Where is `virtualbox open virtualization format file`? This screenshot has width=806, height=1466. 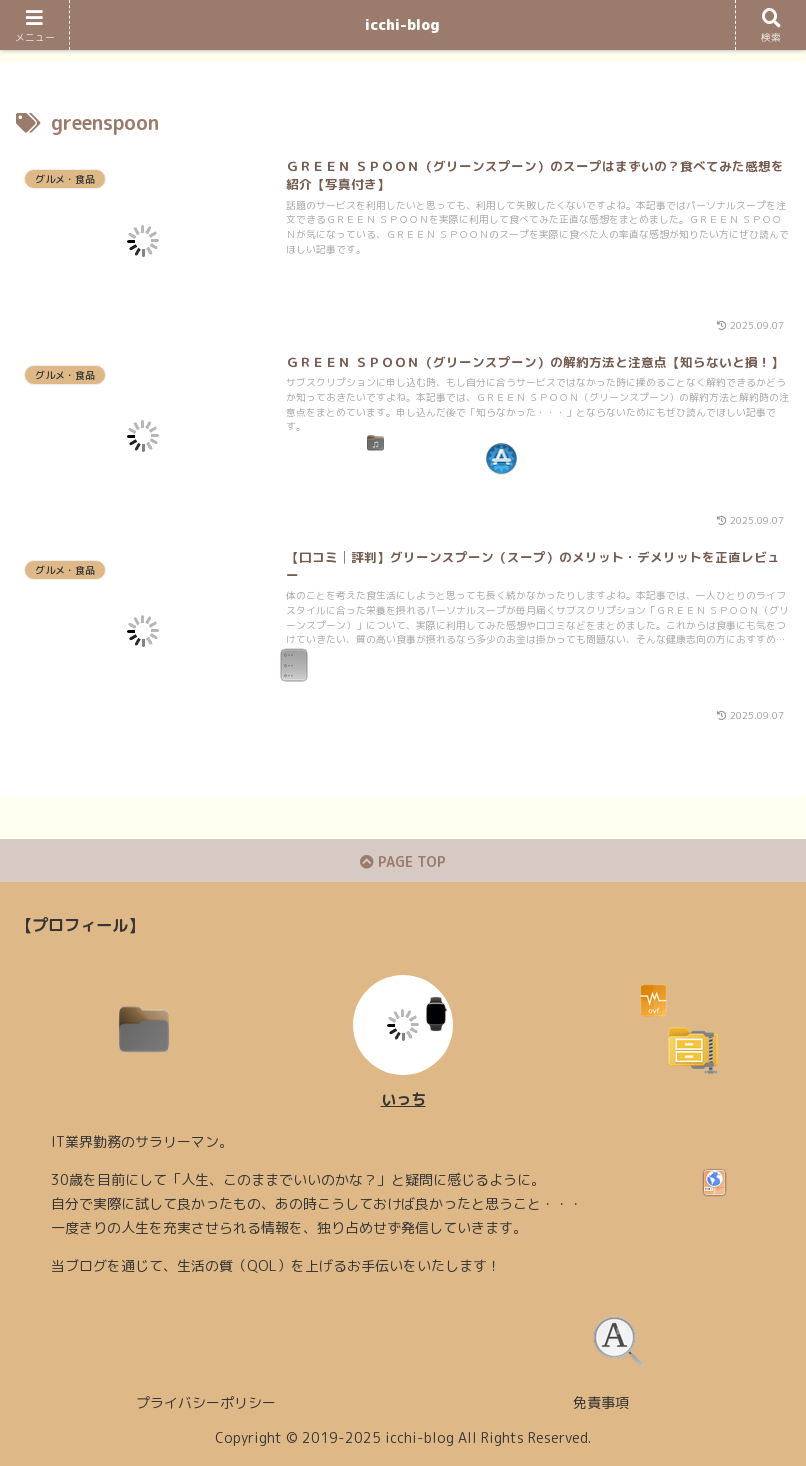 virtualbox open virtualization format file is located at coordinates (653, 1000).